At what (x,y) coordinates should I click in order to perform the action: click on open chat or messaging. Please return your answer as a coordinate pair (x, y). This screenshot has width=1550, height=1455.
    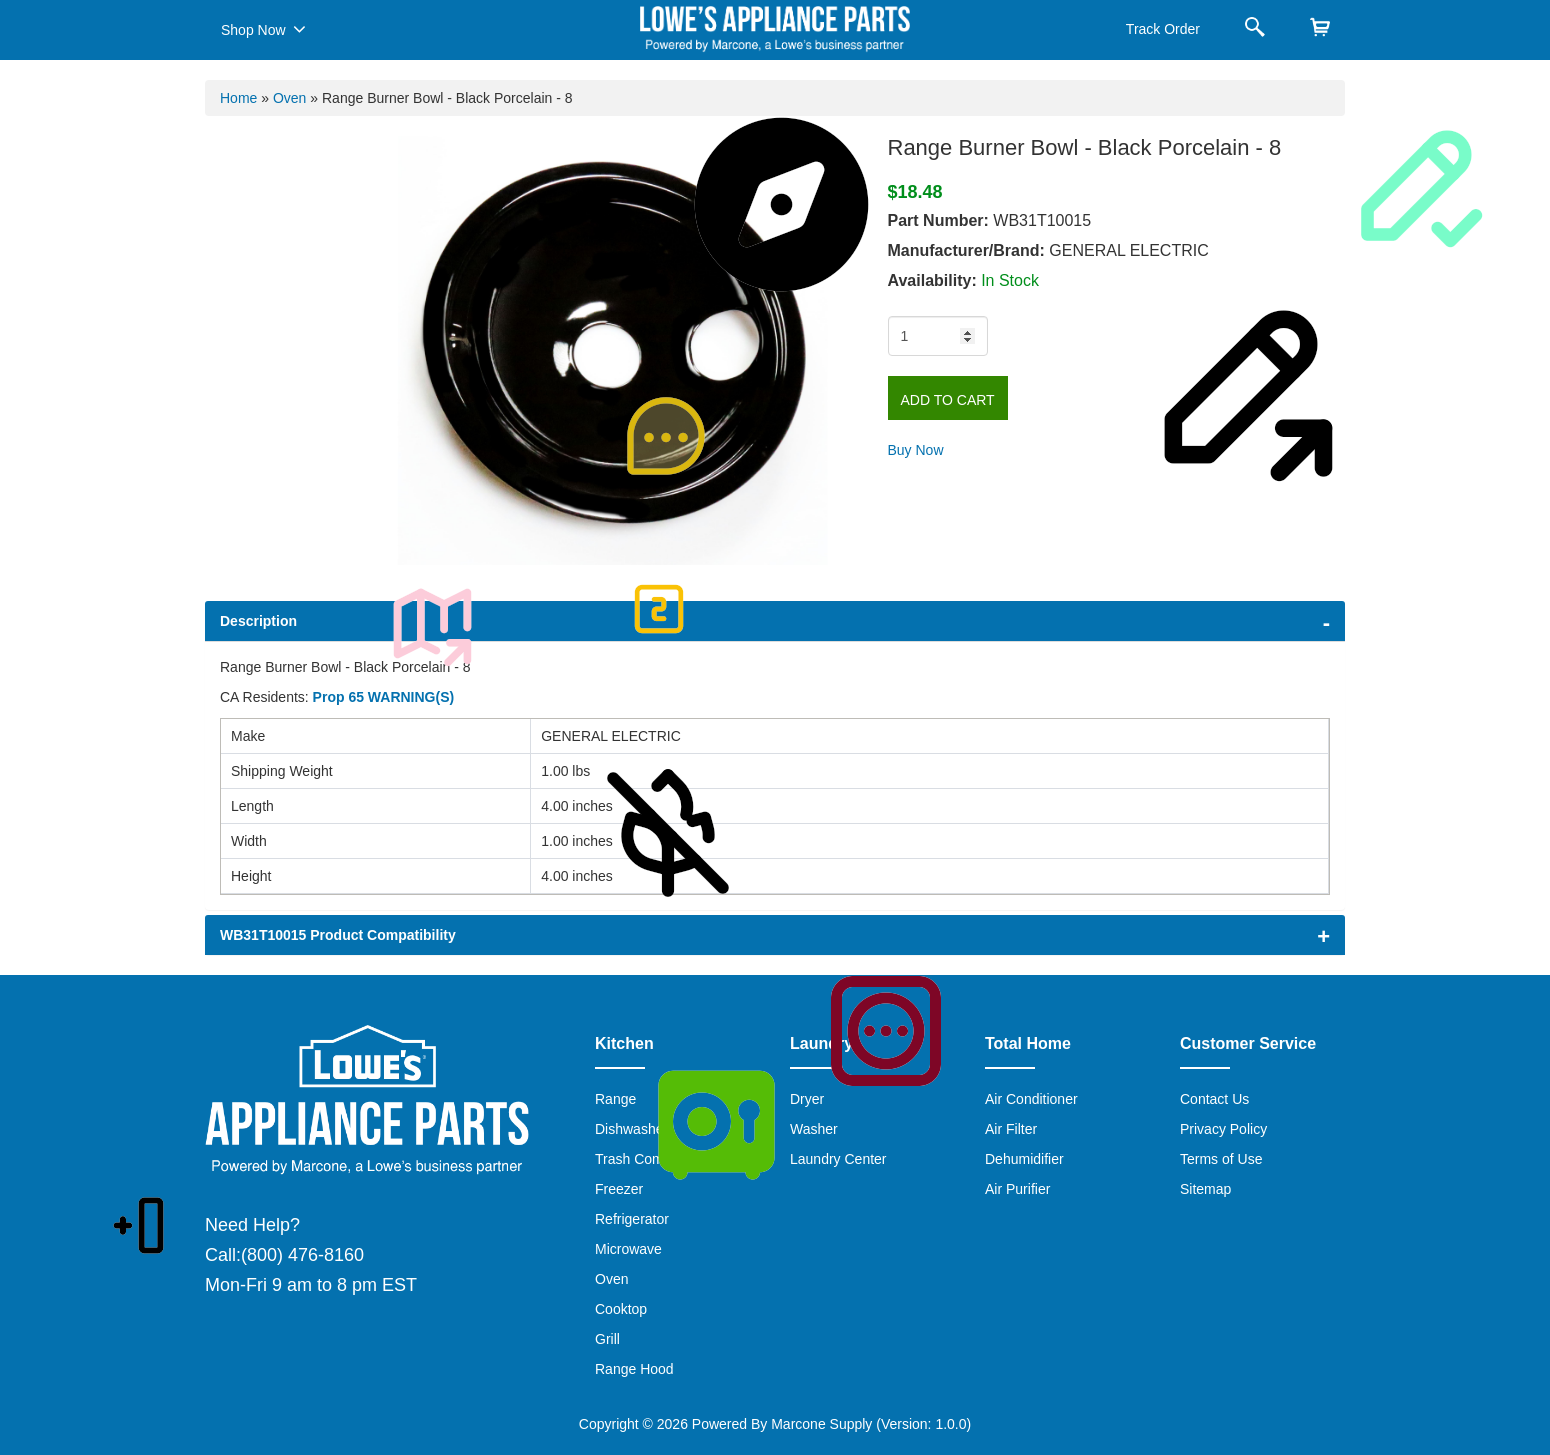
    Looking at the image, I should click on (664, 437).